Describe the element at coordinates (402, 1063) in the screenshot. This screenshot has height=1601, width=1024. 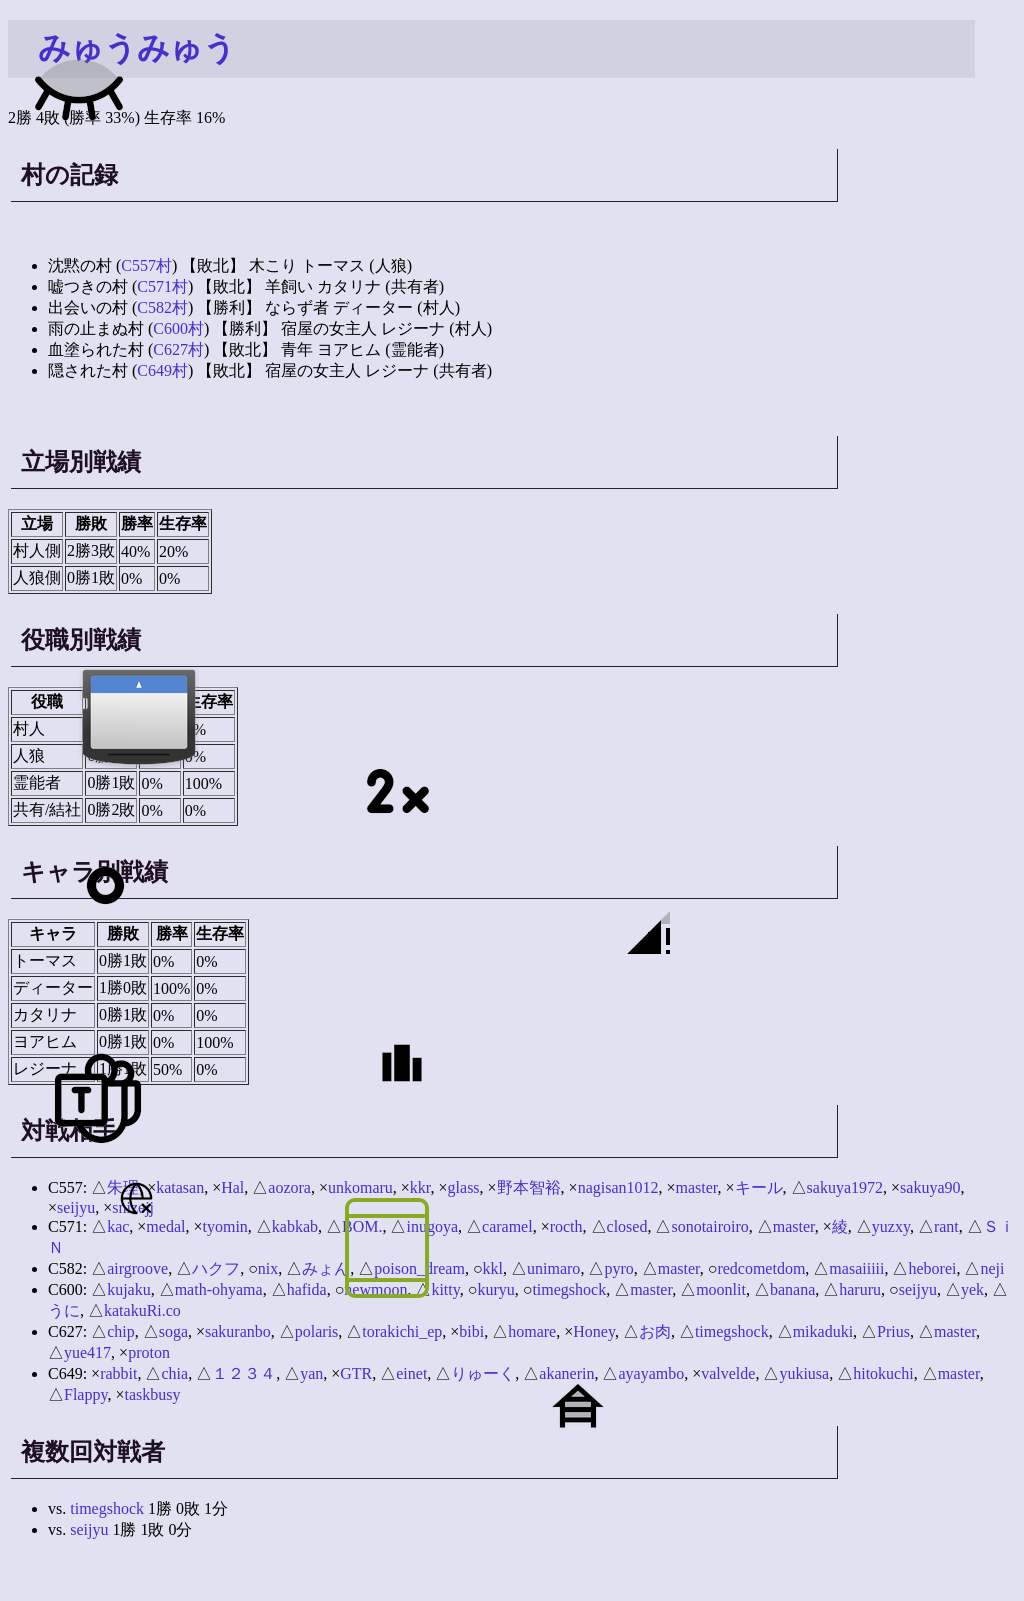
I see `view rankings or leaderboard` at that location.